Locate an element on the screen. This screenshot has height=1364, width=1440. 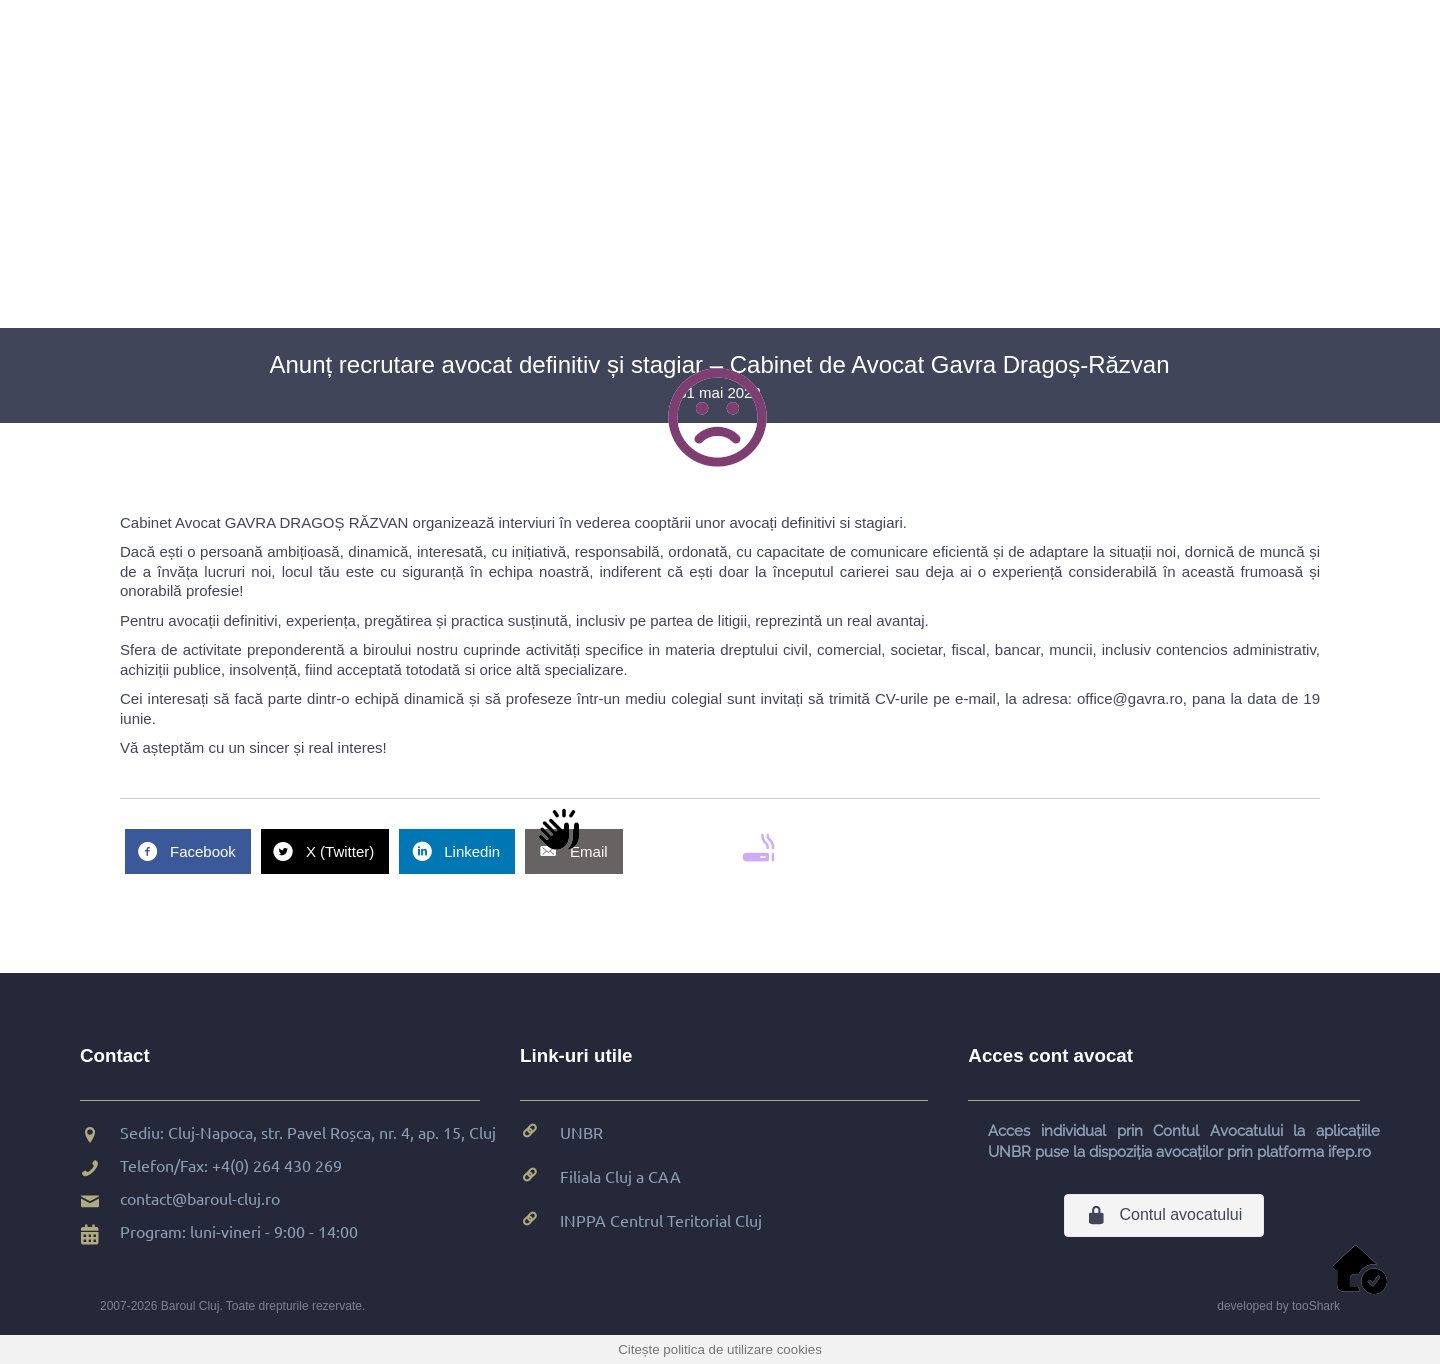
home verification complete is located at coordinates (1358, 1268).